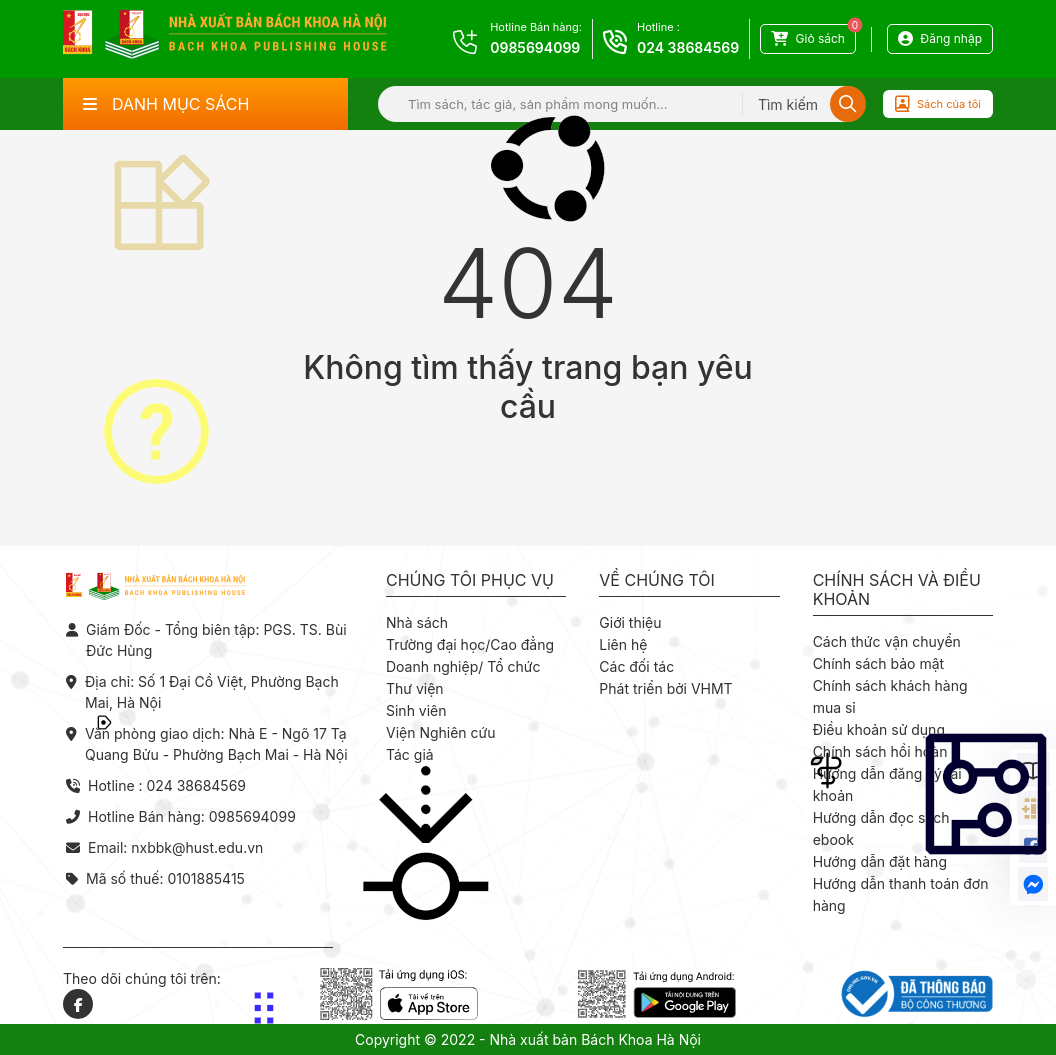 This screenshot has height=1055, width=1056. What do you see at coordinates (264, 1008) in the screenshot?
I see `drag to reorder or rearrange items` at bounding box center [264, 1008].